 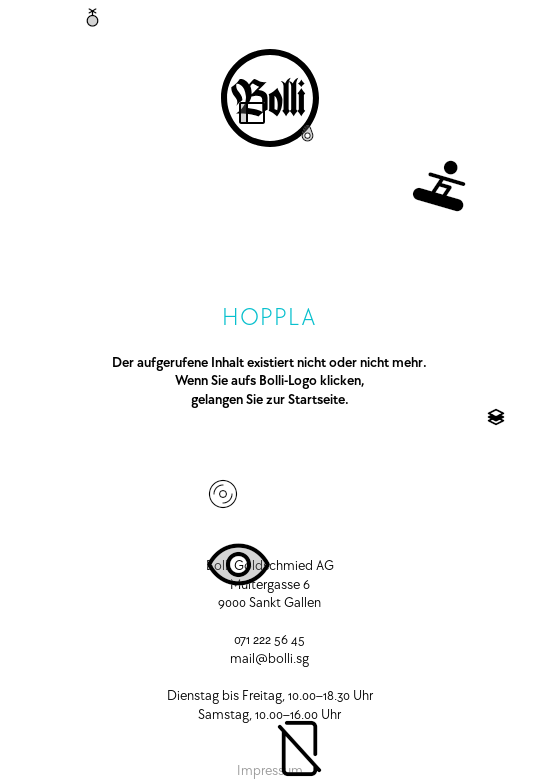 I want to click on view or preview content, so click(x=238, y=564).